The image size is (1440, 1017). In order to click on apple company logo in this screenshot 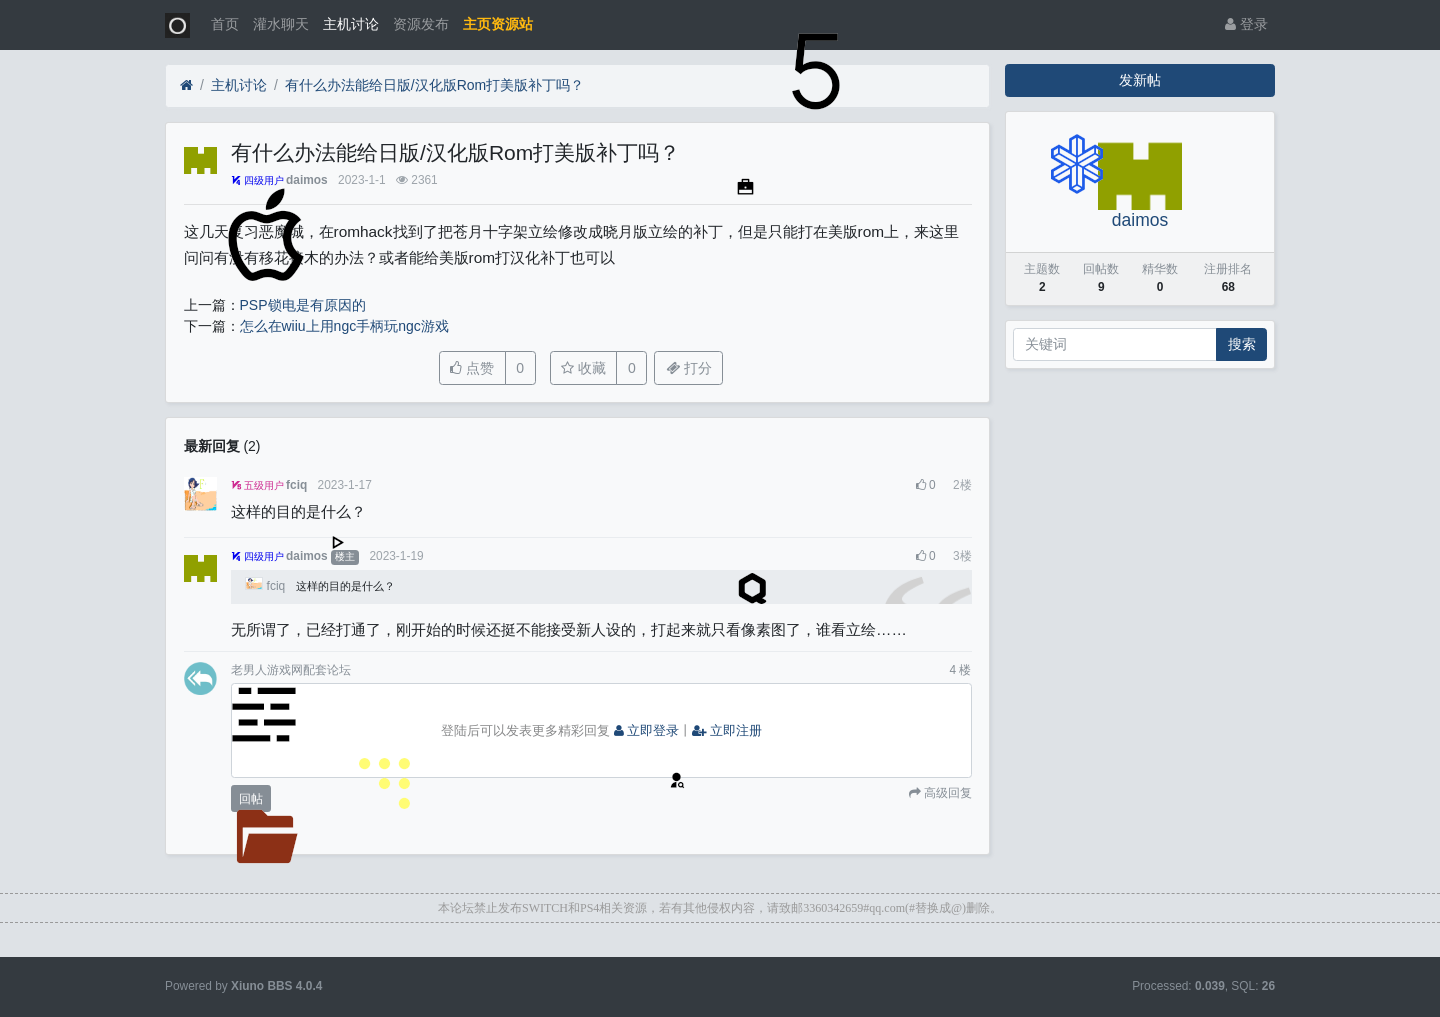, I will do `click(268, 235)`.